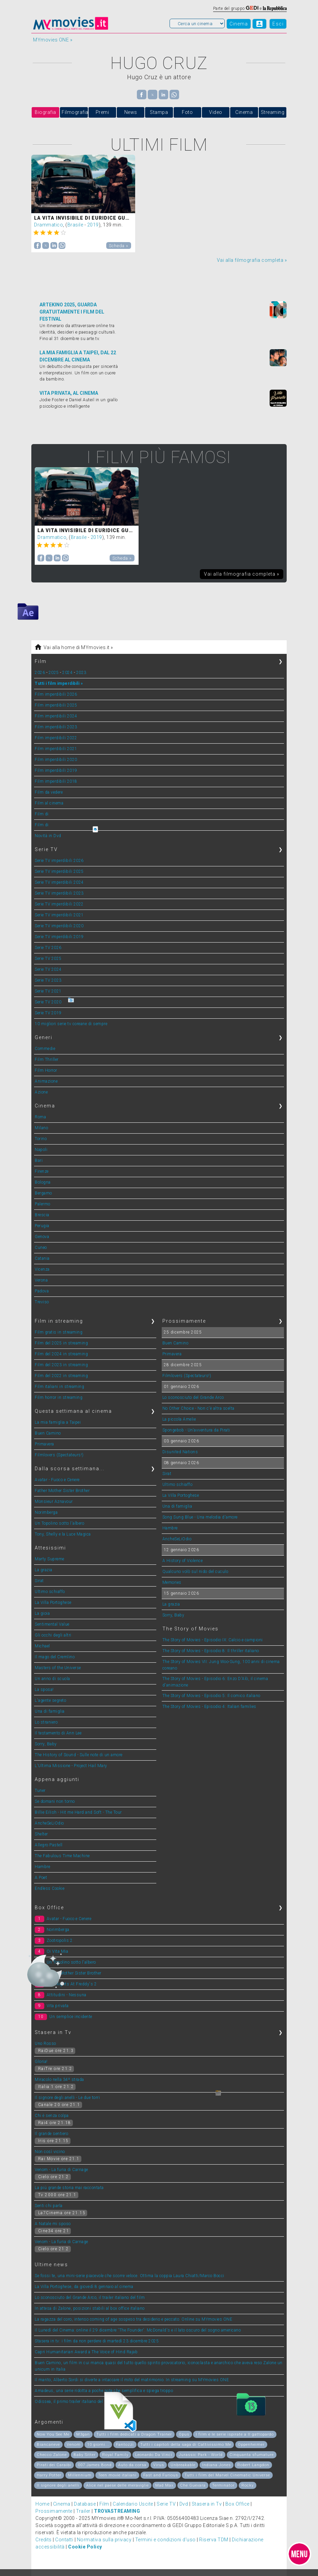 This screenshot has height=2576, width=318. What do you see at coordinates (28, 612) in the screenshot?
I see `folder containing Adobe After Effects project files` at bounding box center [28, 612].